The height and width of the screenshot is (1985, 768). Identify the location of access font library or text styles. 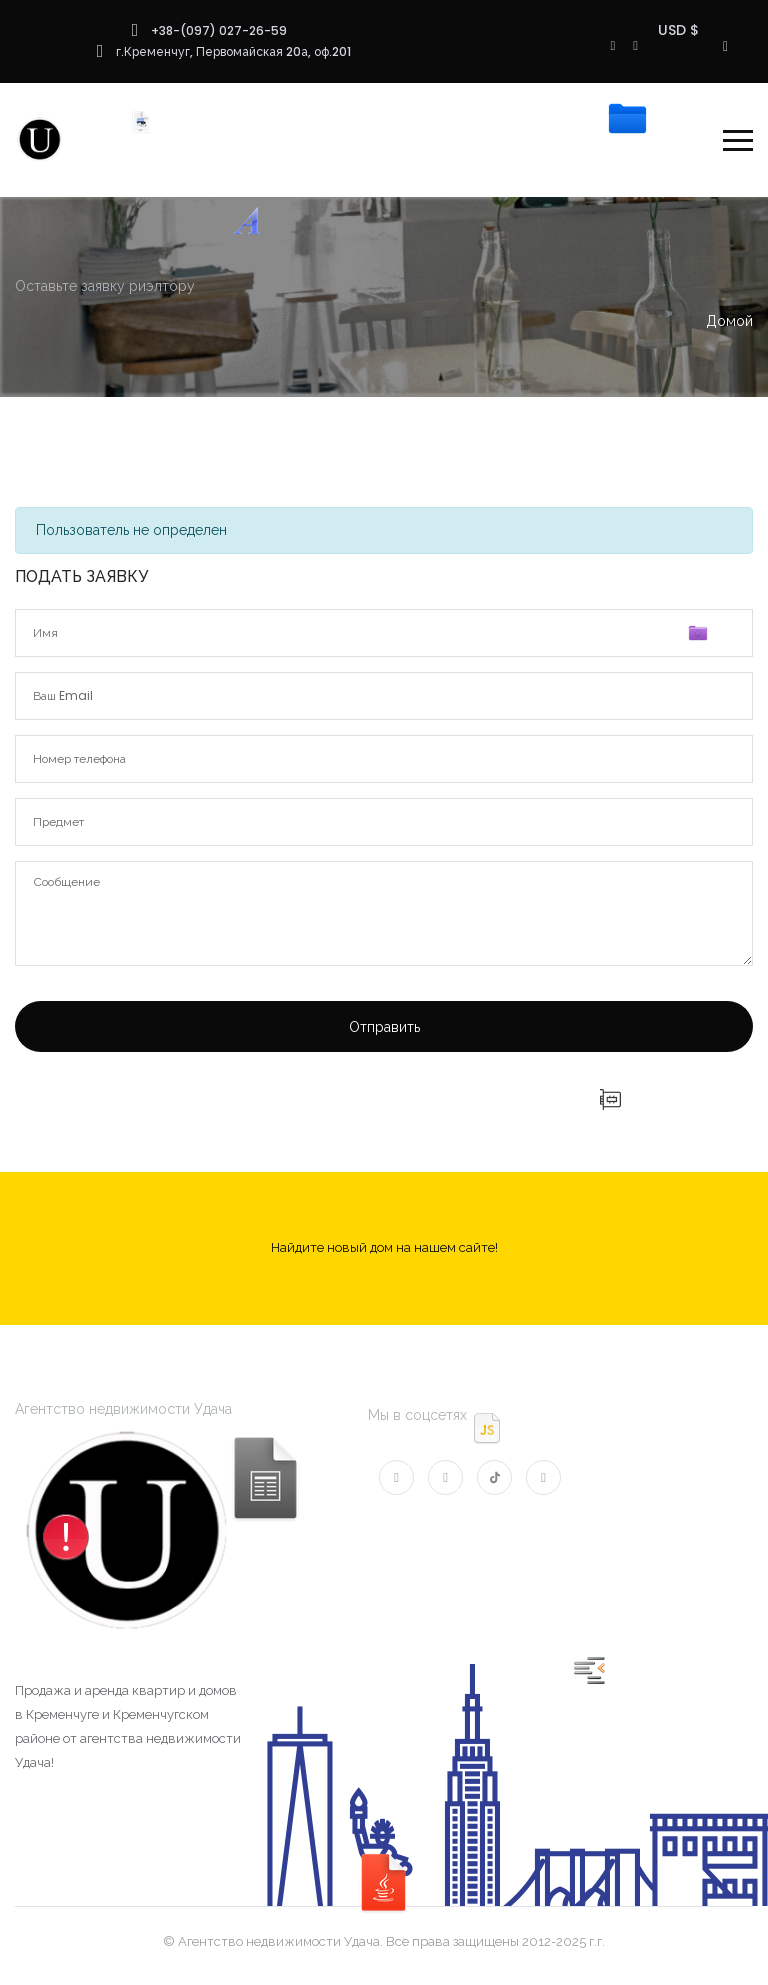
(246, 221).